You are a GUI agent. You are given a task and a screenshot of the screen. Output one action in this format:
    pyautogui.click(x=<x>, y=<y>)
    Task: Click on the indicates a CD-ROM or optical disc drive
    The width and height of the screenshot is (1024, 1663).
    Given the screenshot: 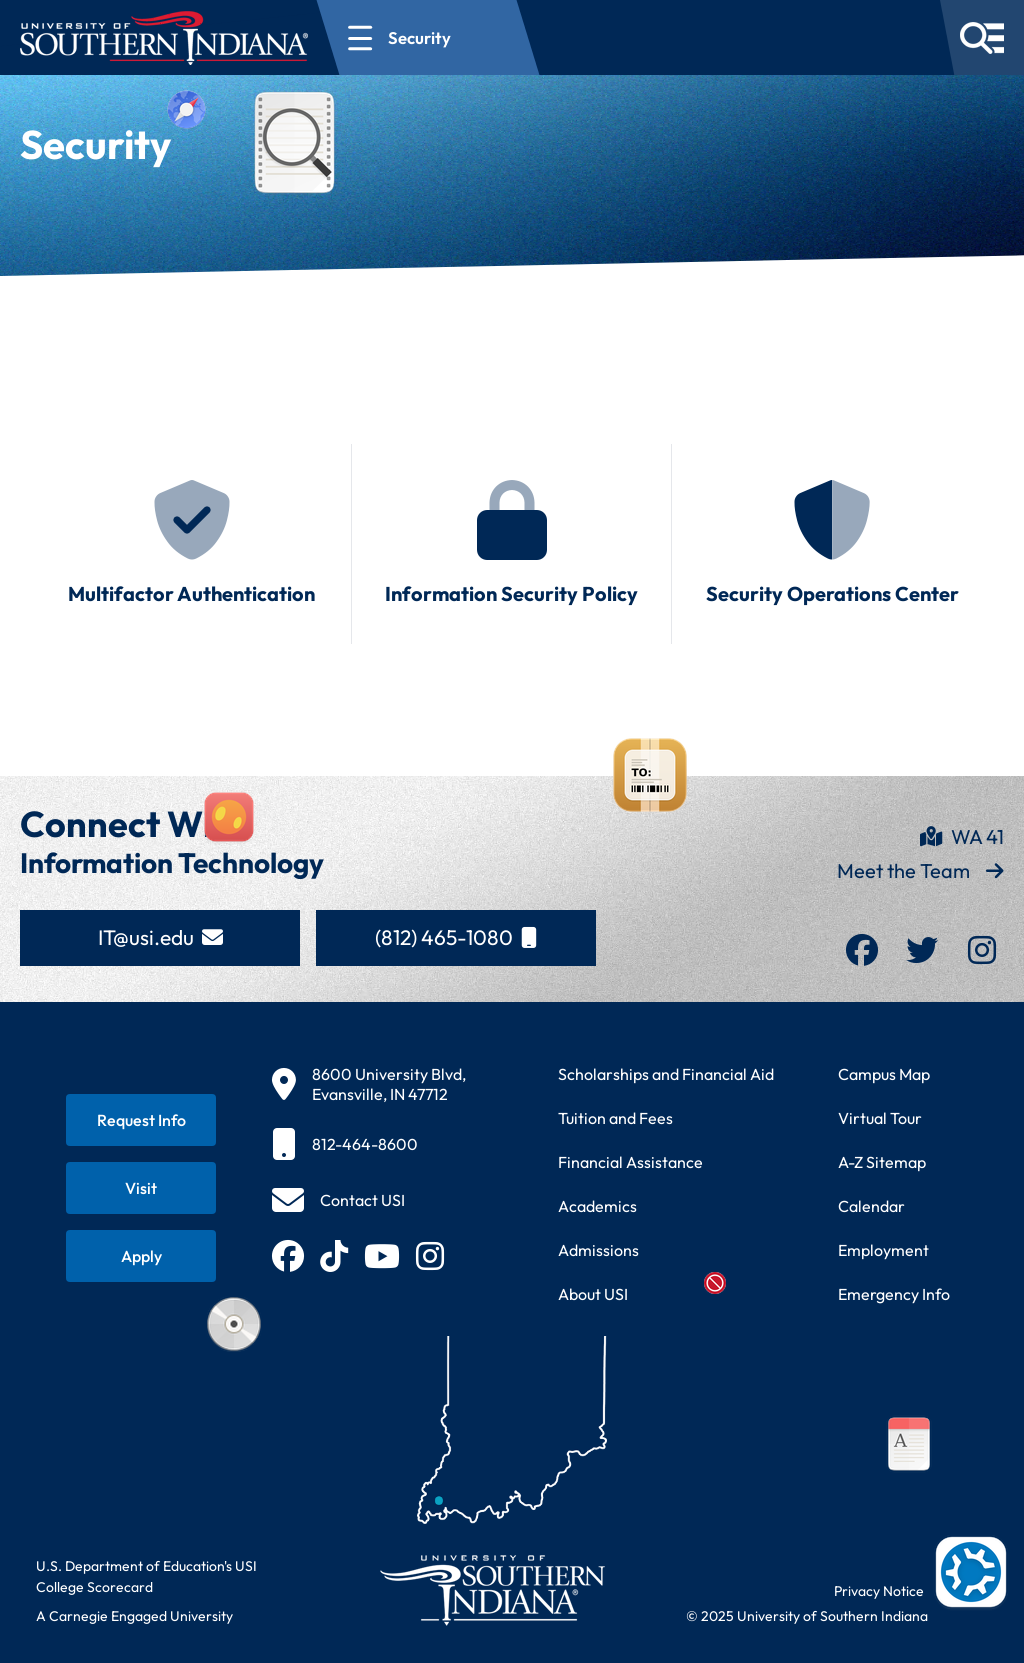 What is the action you would take?
    pyautogui.click(x=234, y=1324)
    